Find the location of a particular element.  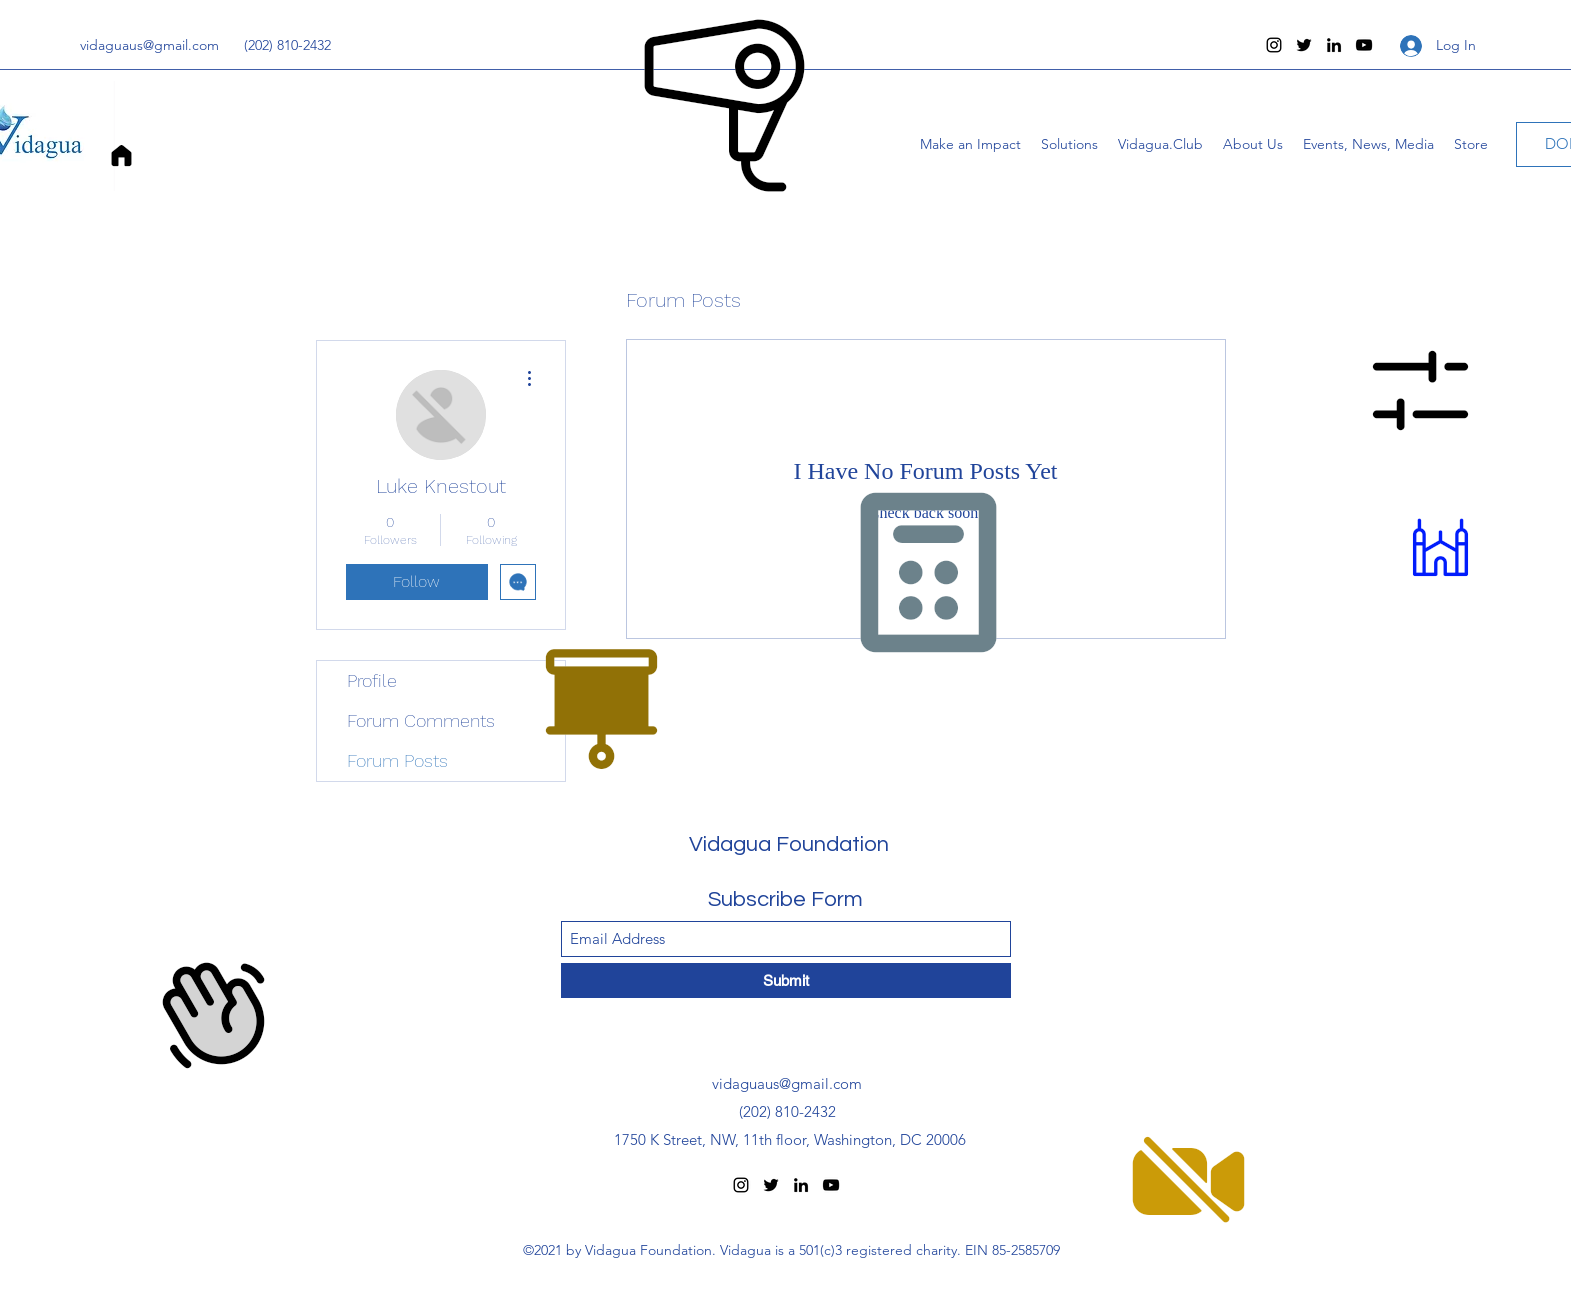

hair styling or salon services is located at coordinates (727, 96).